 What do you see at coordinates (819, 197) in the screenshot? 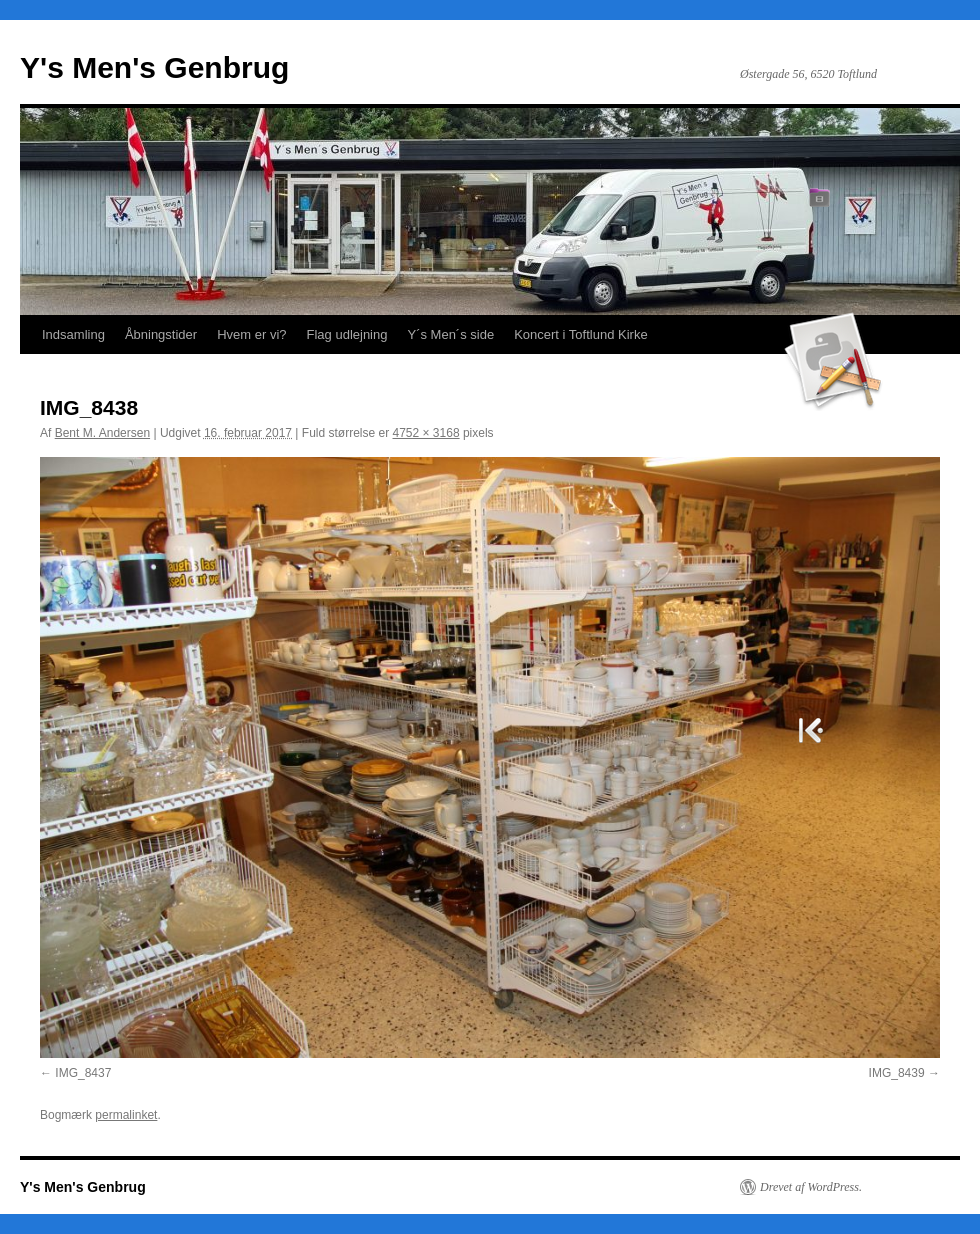
I see `open your videos folder` at bounding box center [819, 197].